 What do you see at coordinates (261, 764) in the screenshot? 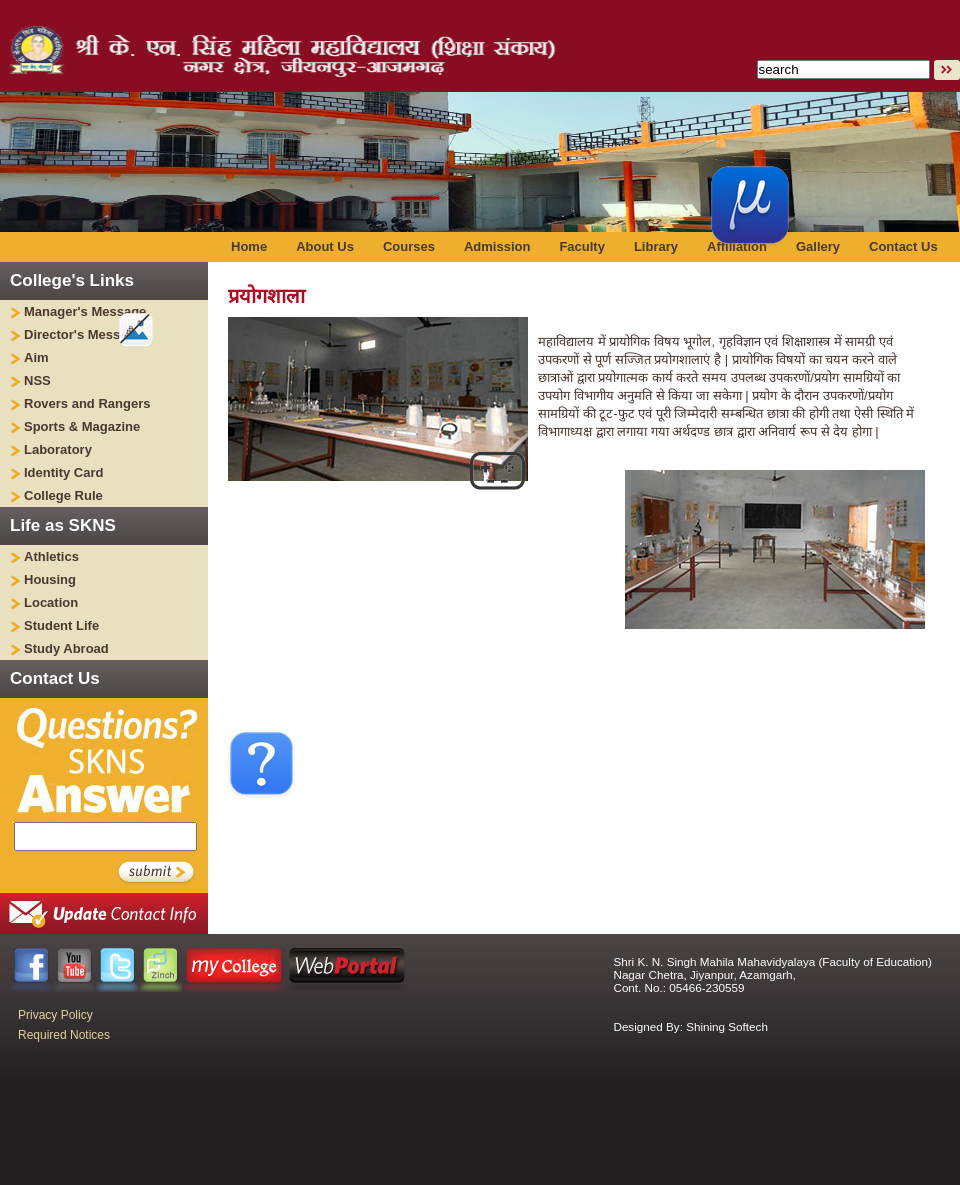
I see `access help and support documentation` at bounding box center [261, 764].